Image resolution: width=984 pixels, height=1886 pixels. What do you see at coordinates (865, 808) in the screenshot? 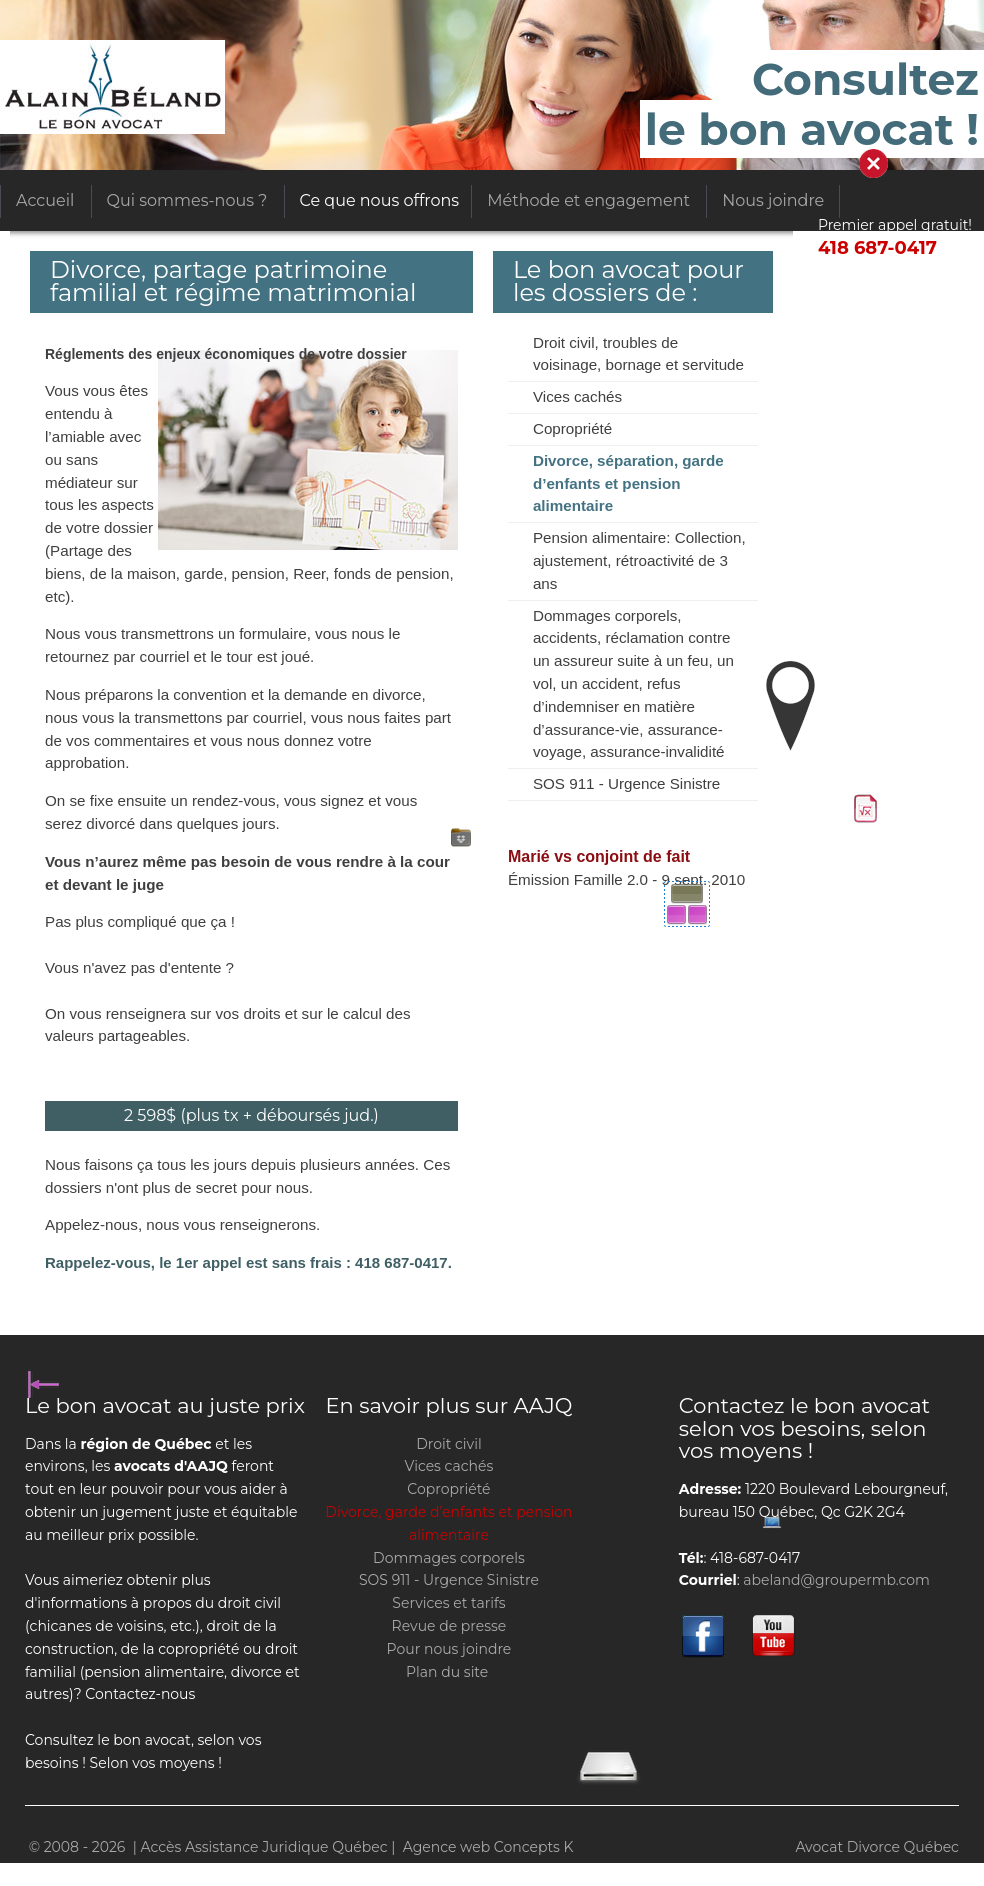
I see `open an opendocument formula template file` at bounding box center [865, 808].